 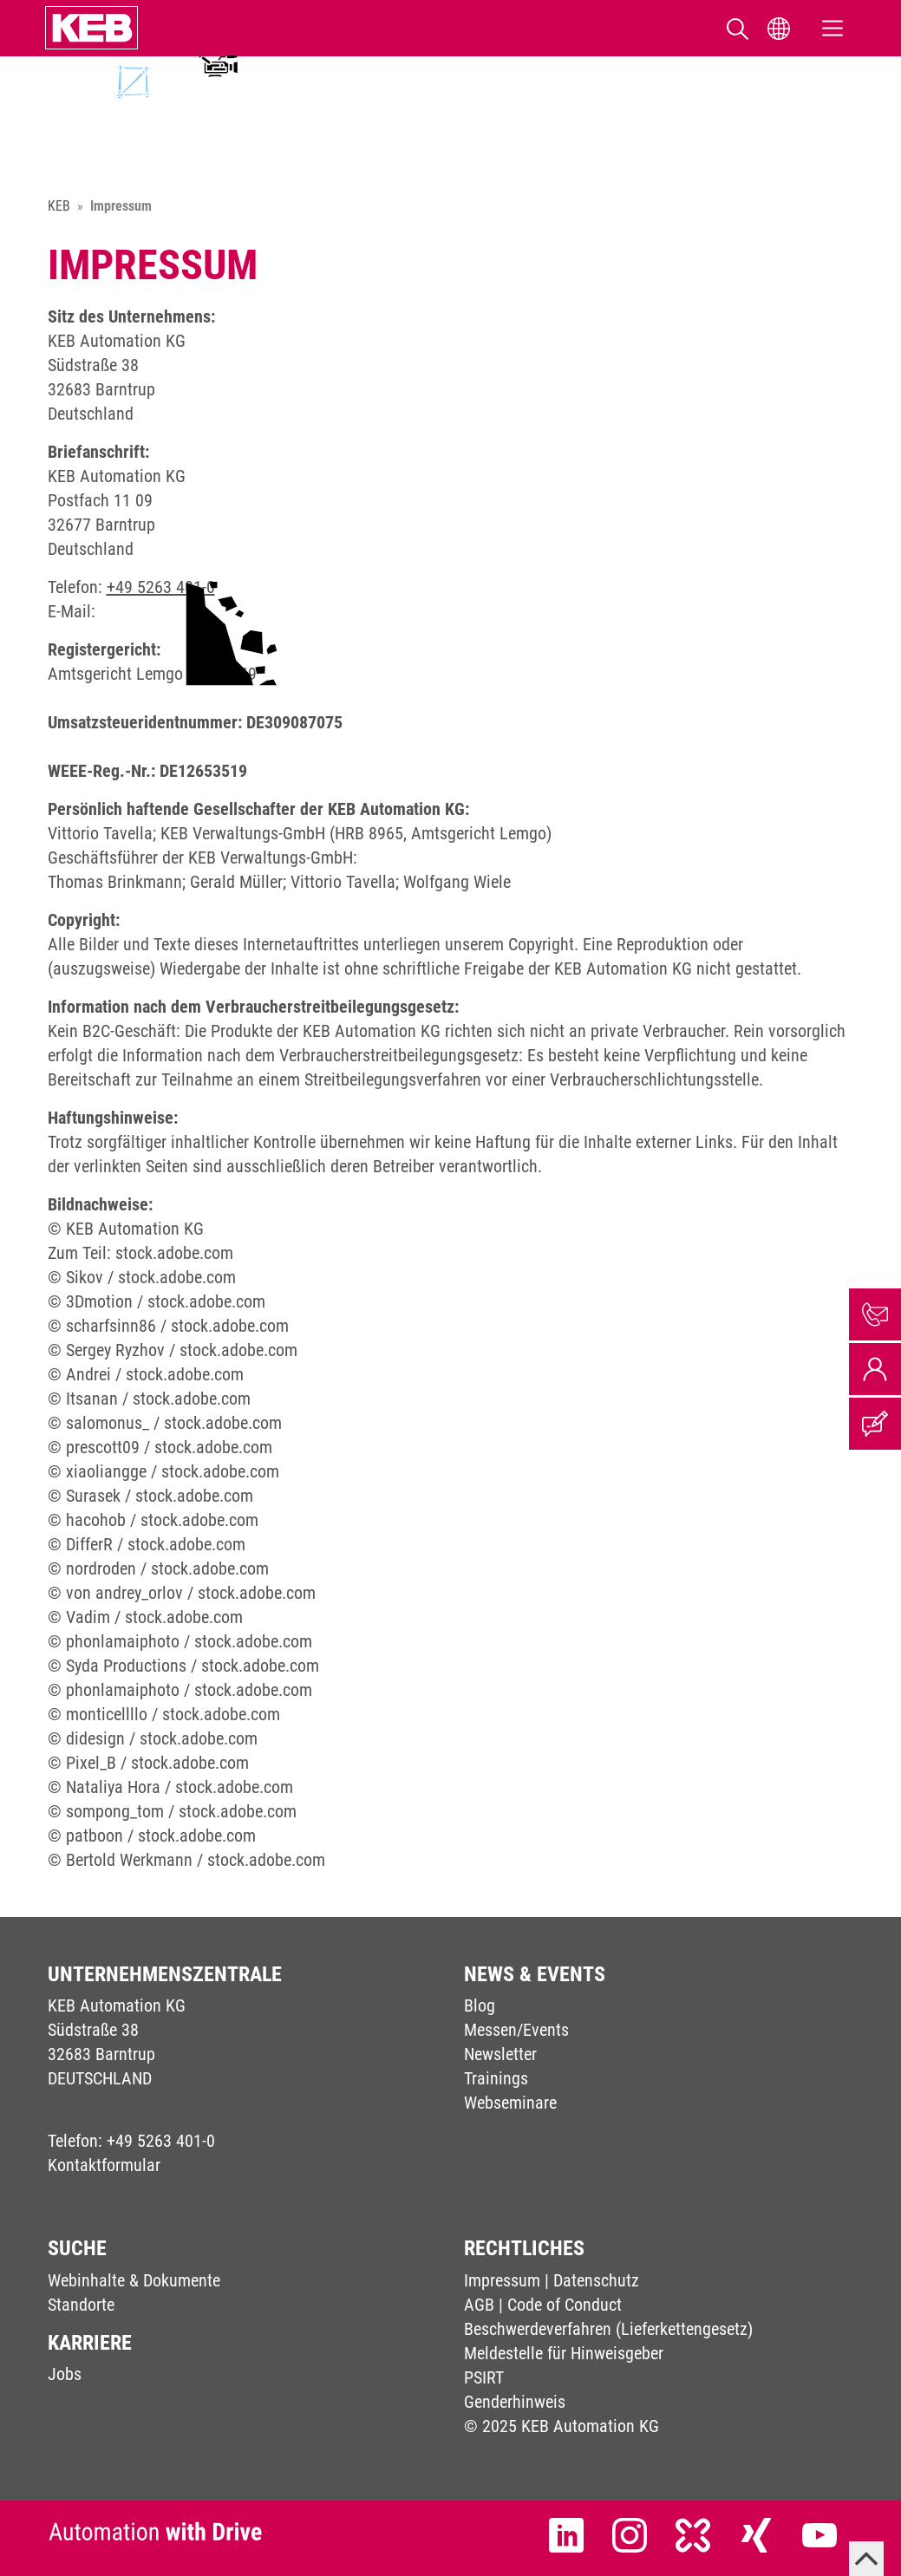 What do you see at coordinates (133, 82) in the screenshot?
I see `frame or crop an image` at bounding box center [133, 82].